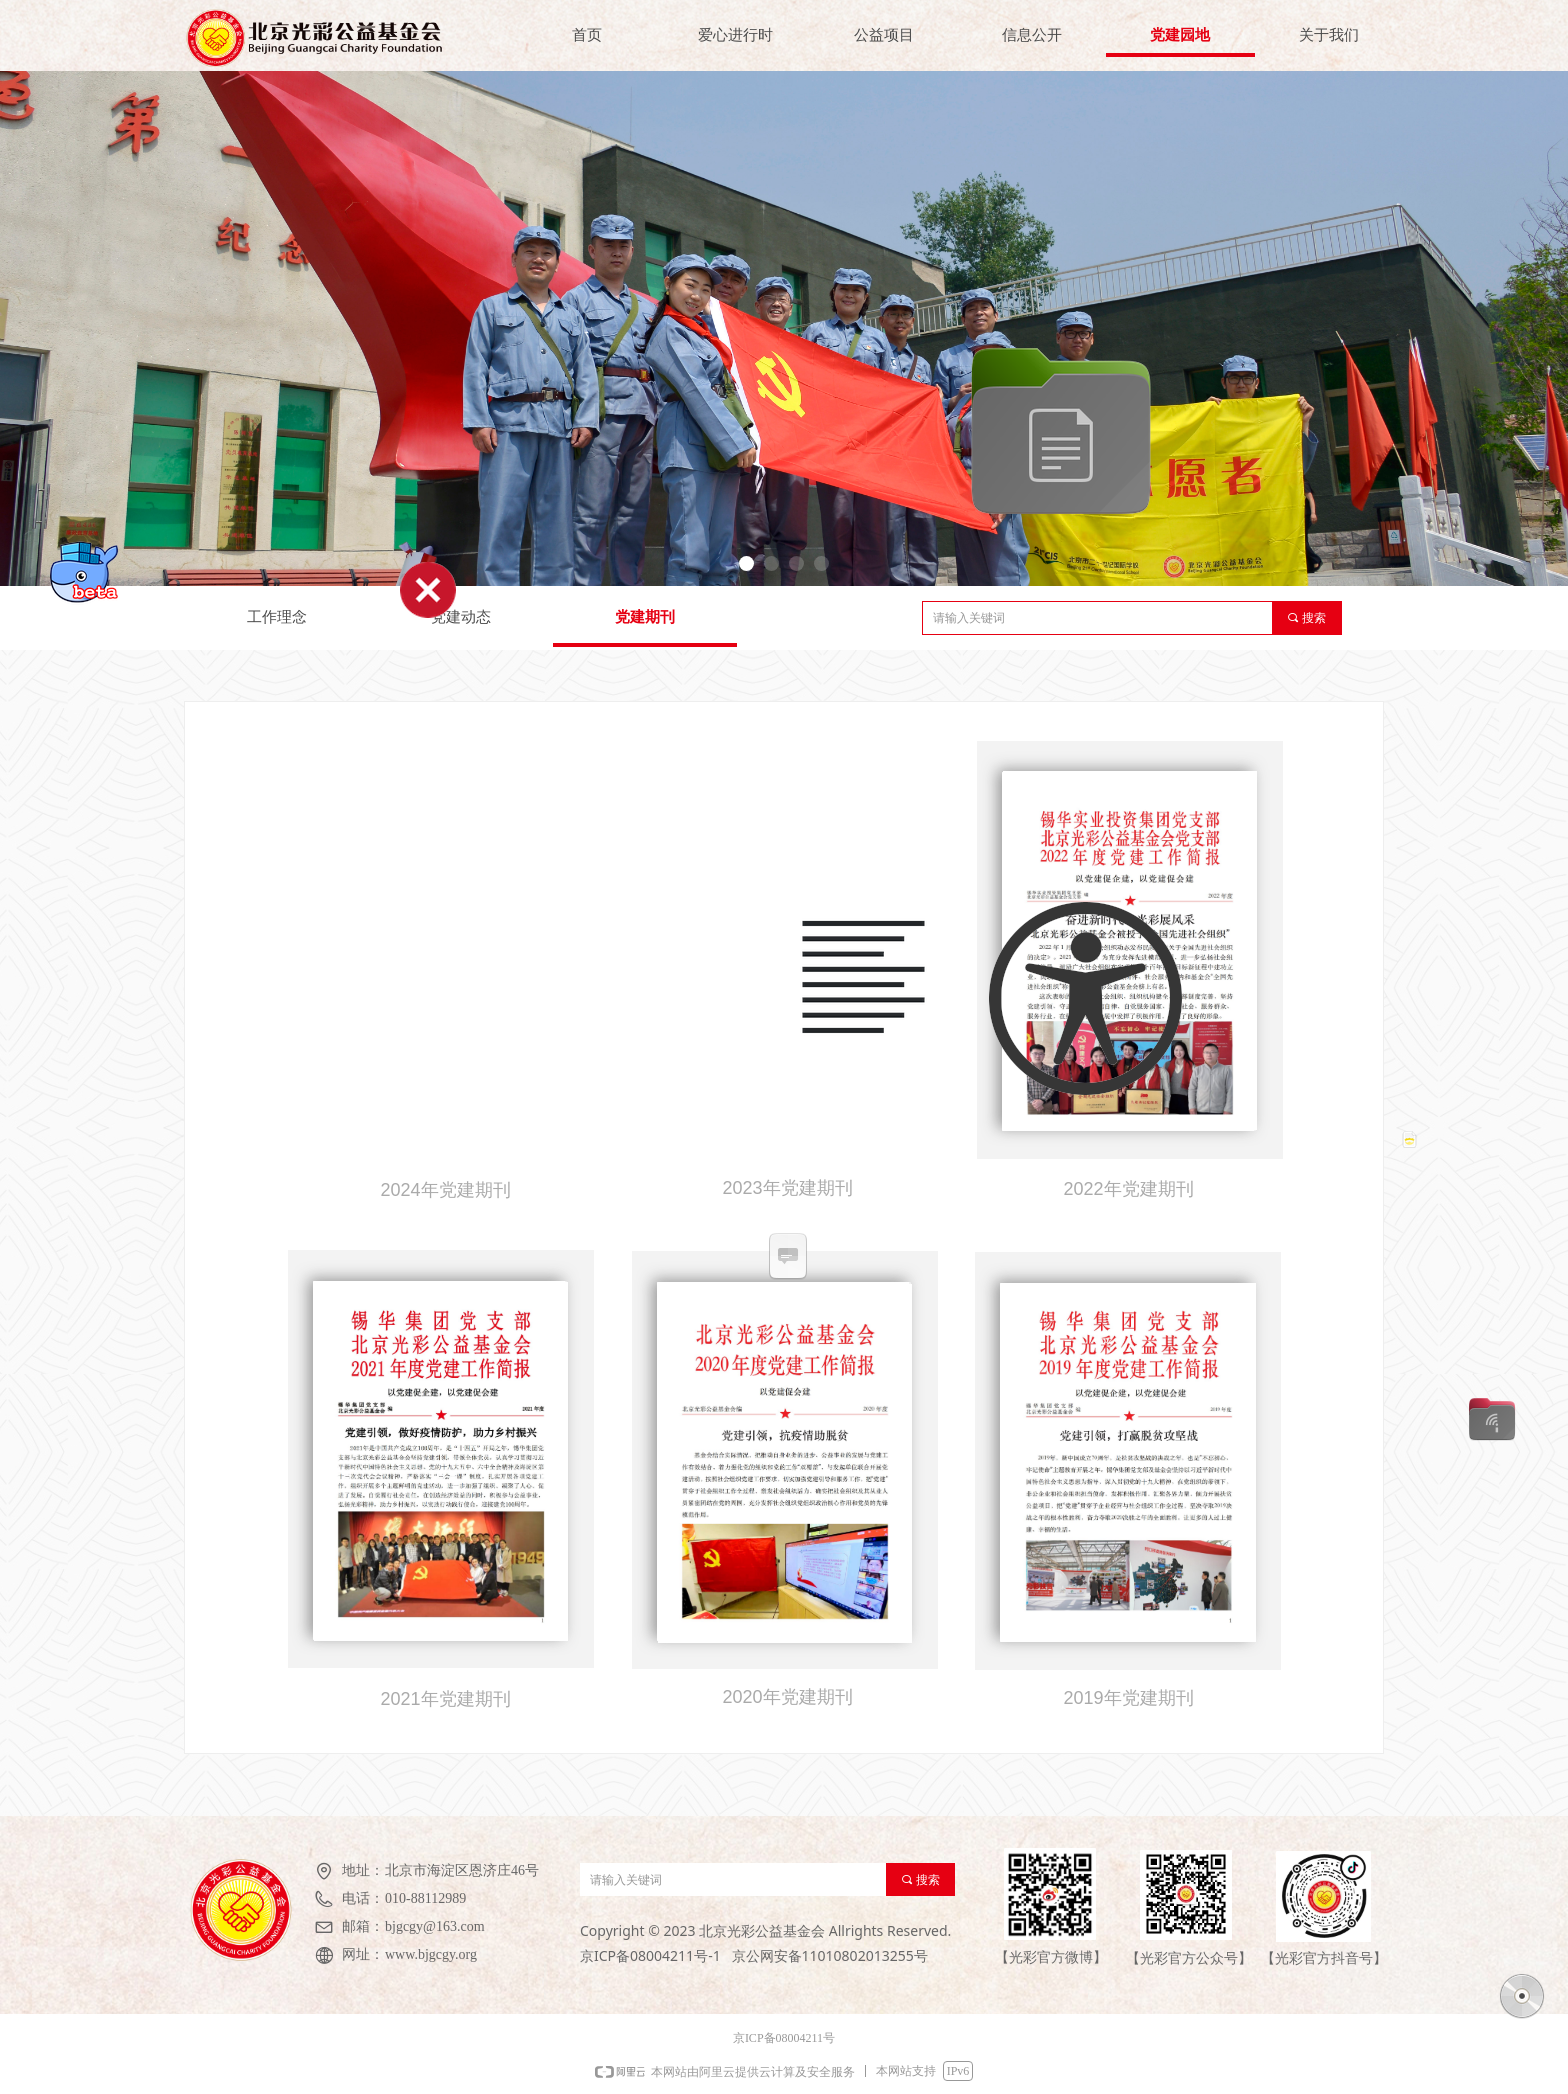 Image resolution: width=1568 pixels, height=2094 pixels. Describe the element at coordinates (1409, 1139) in the screenshot. I see `nim programming language source file` at that location.